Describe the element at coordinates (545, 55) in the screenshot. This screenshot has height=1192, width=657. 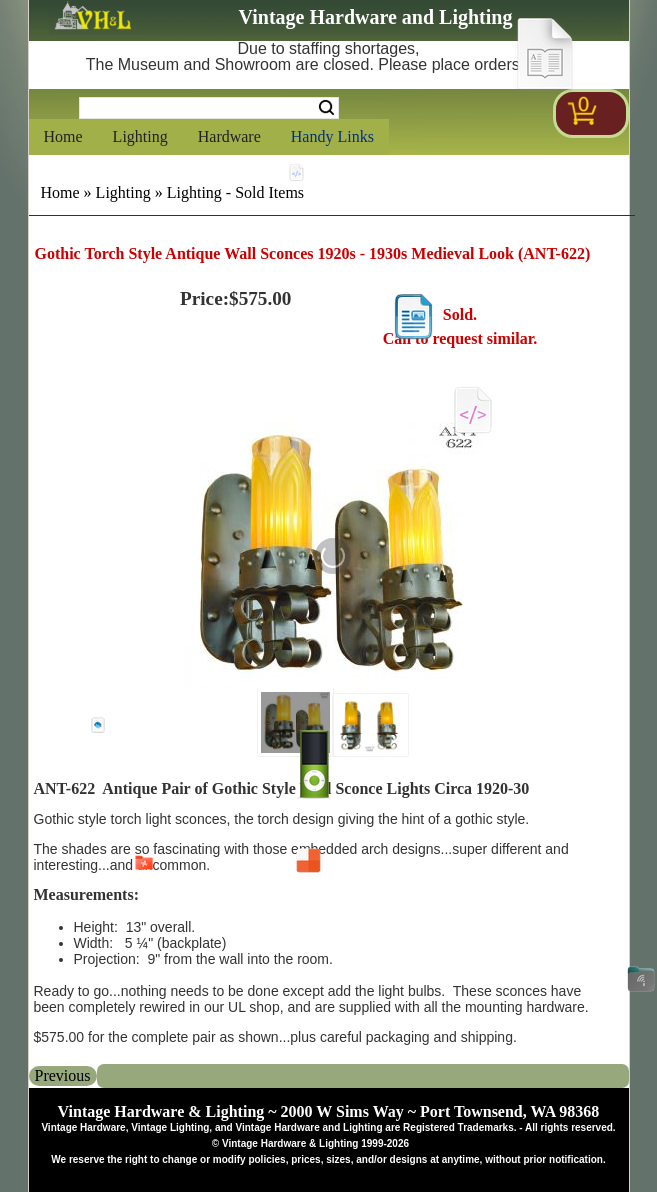
I see `a mobipocket ebook file` at that location.